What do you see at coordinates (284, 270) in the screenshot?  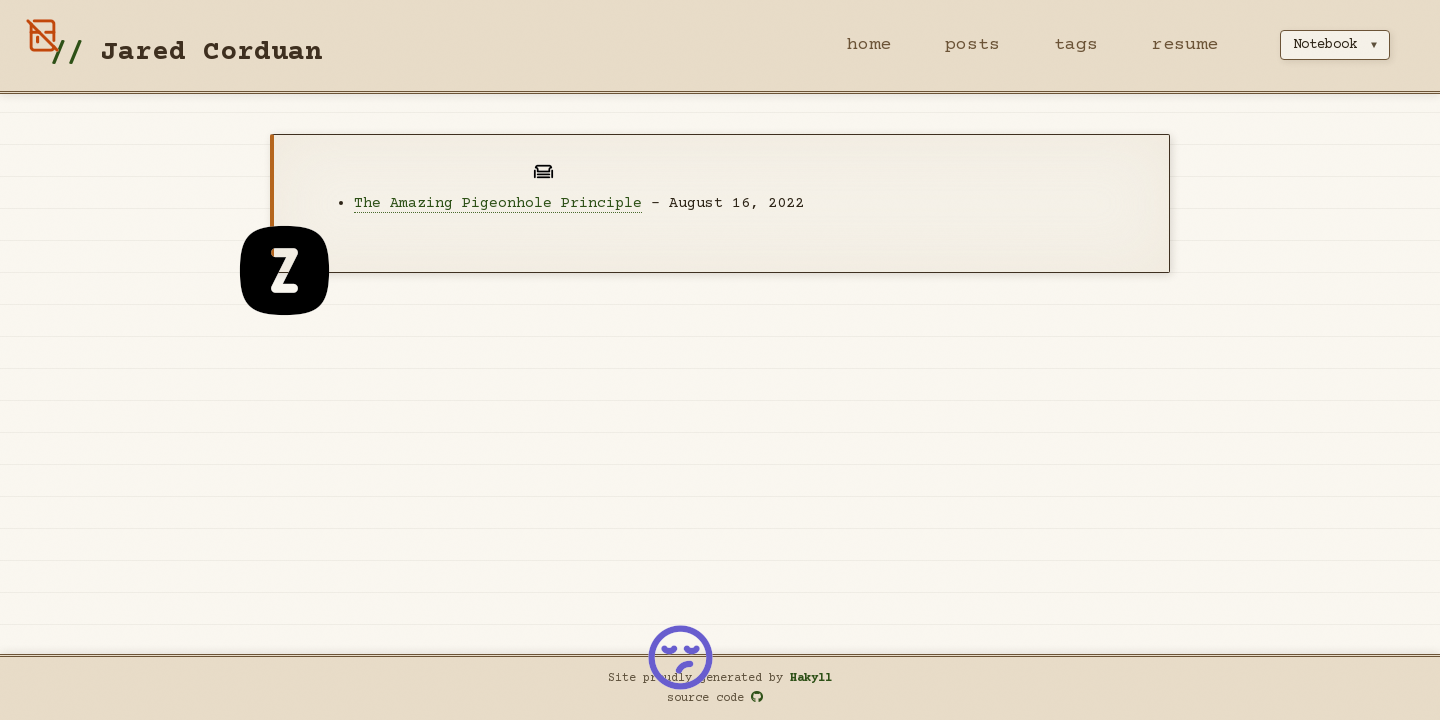 I see `app icon for a service or brand starting with "Z"` at bounding box center [284, 270].